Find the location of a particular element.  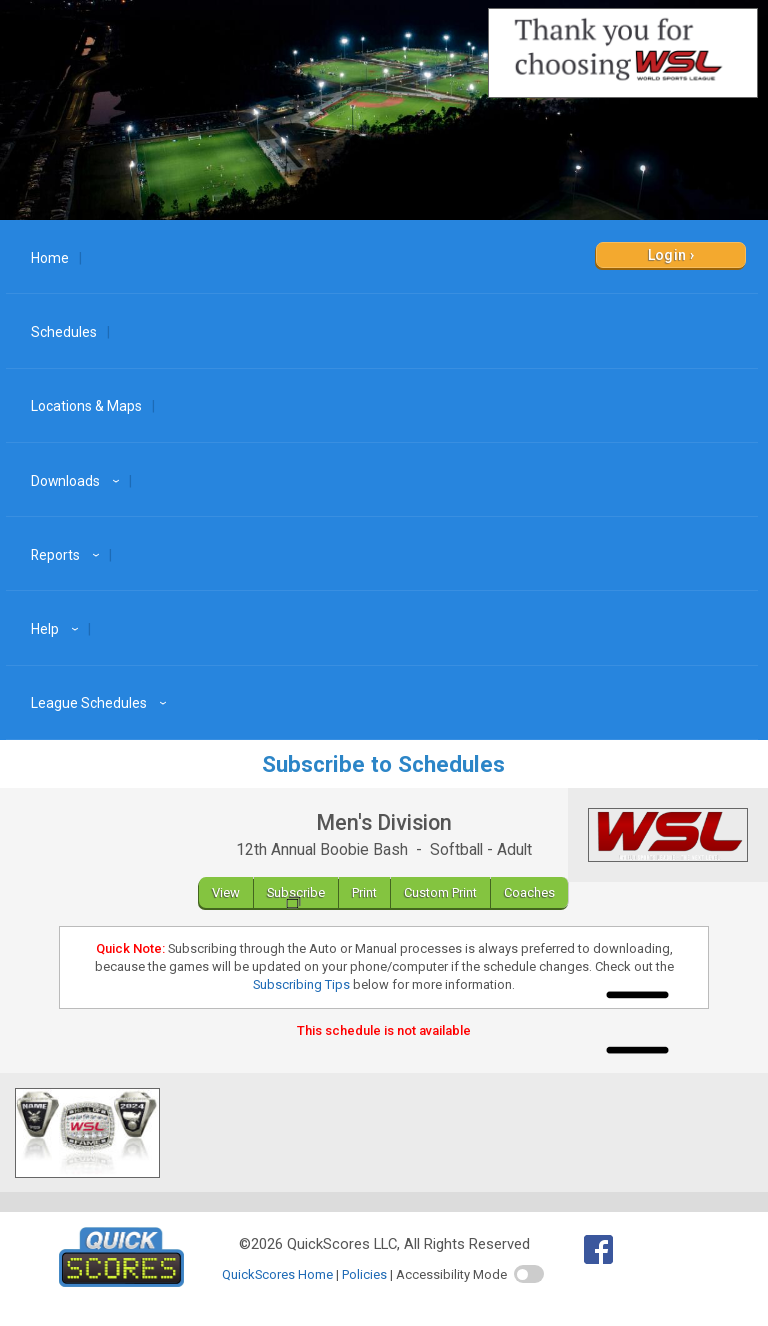

switch to large or spacious list view is located at coordinates (637, 1022).